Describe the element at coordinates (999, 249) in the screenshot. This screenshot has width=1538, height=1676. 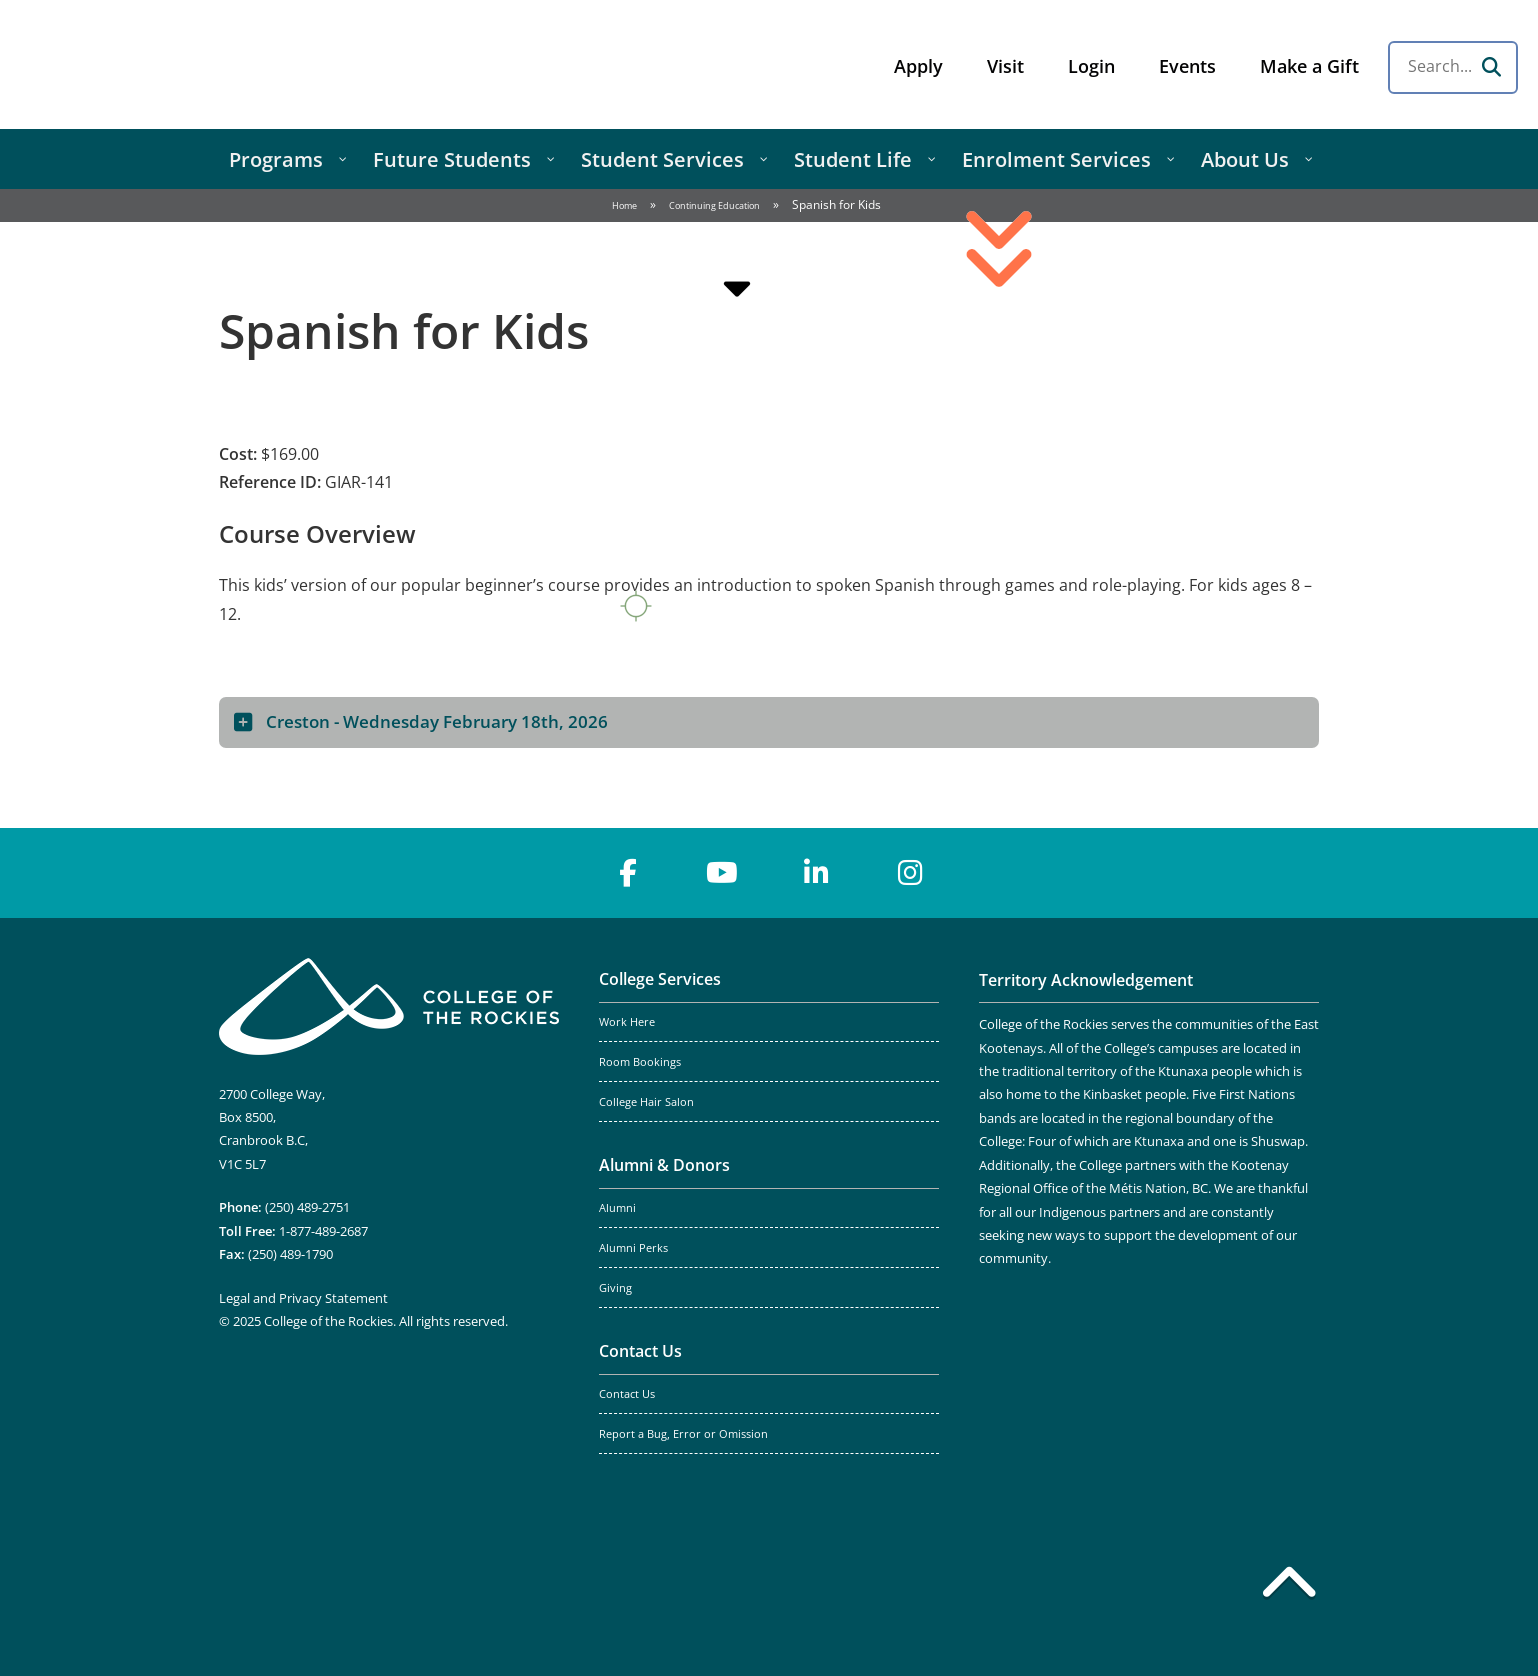
I see `scroll down or view more content` at that location.